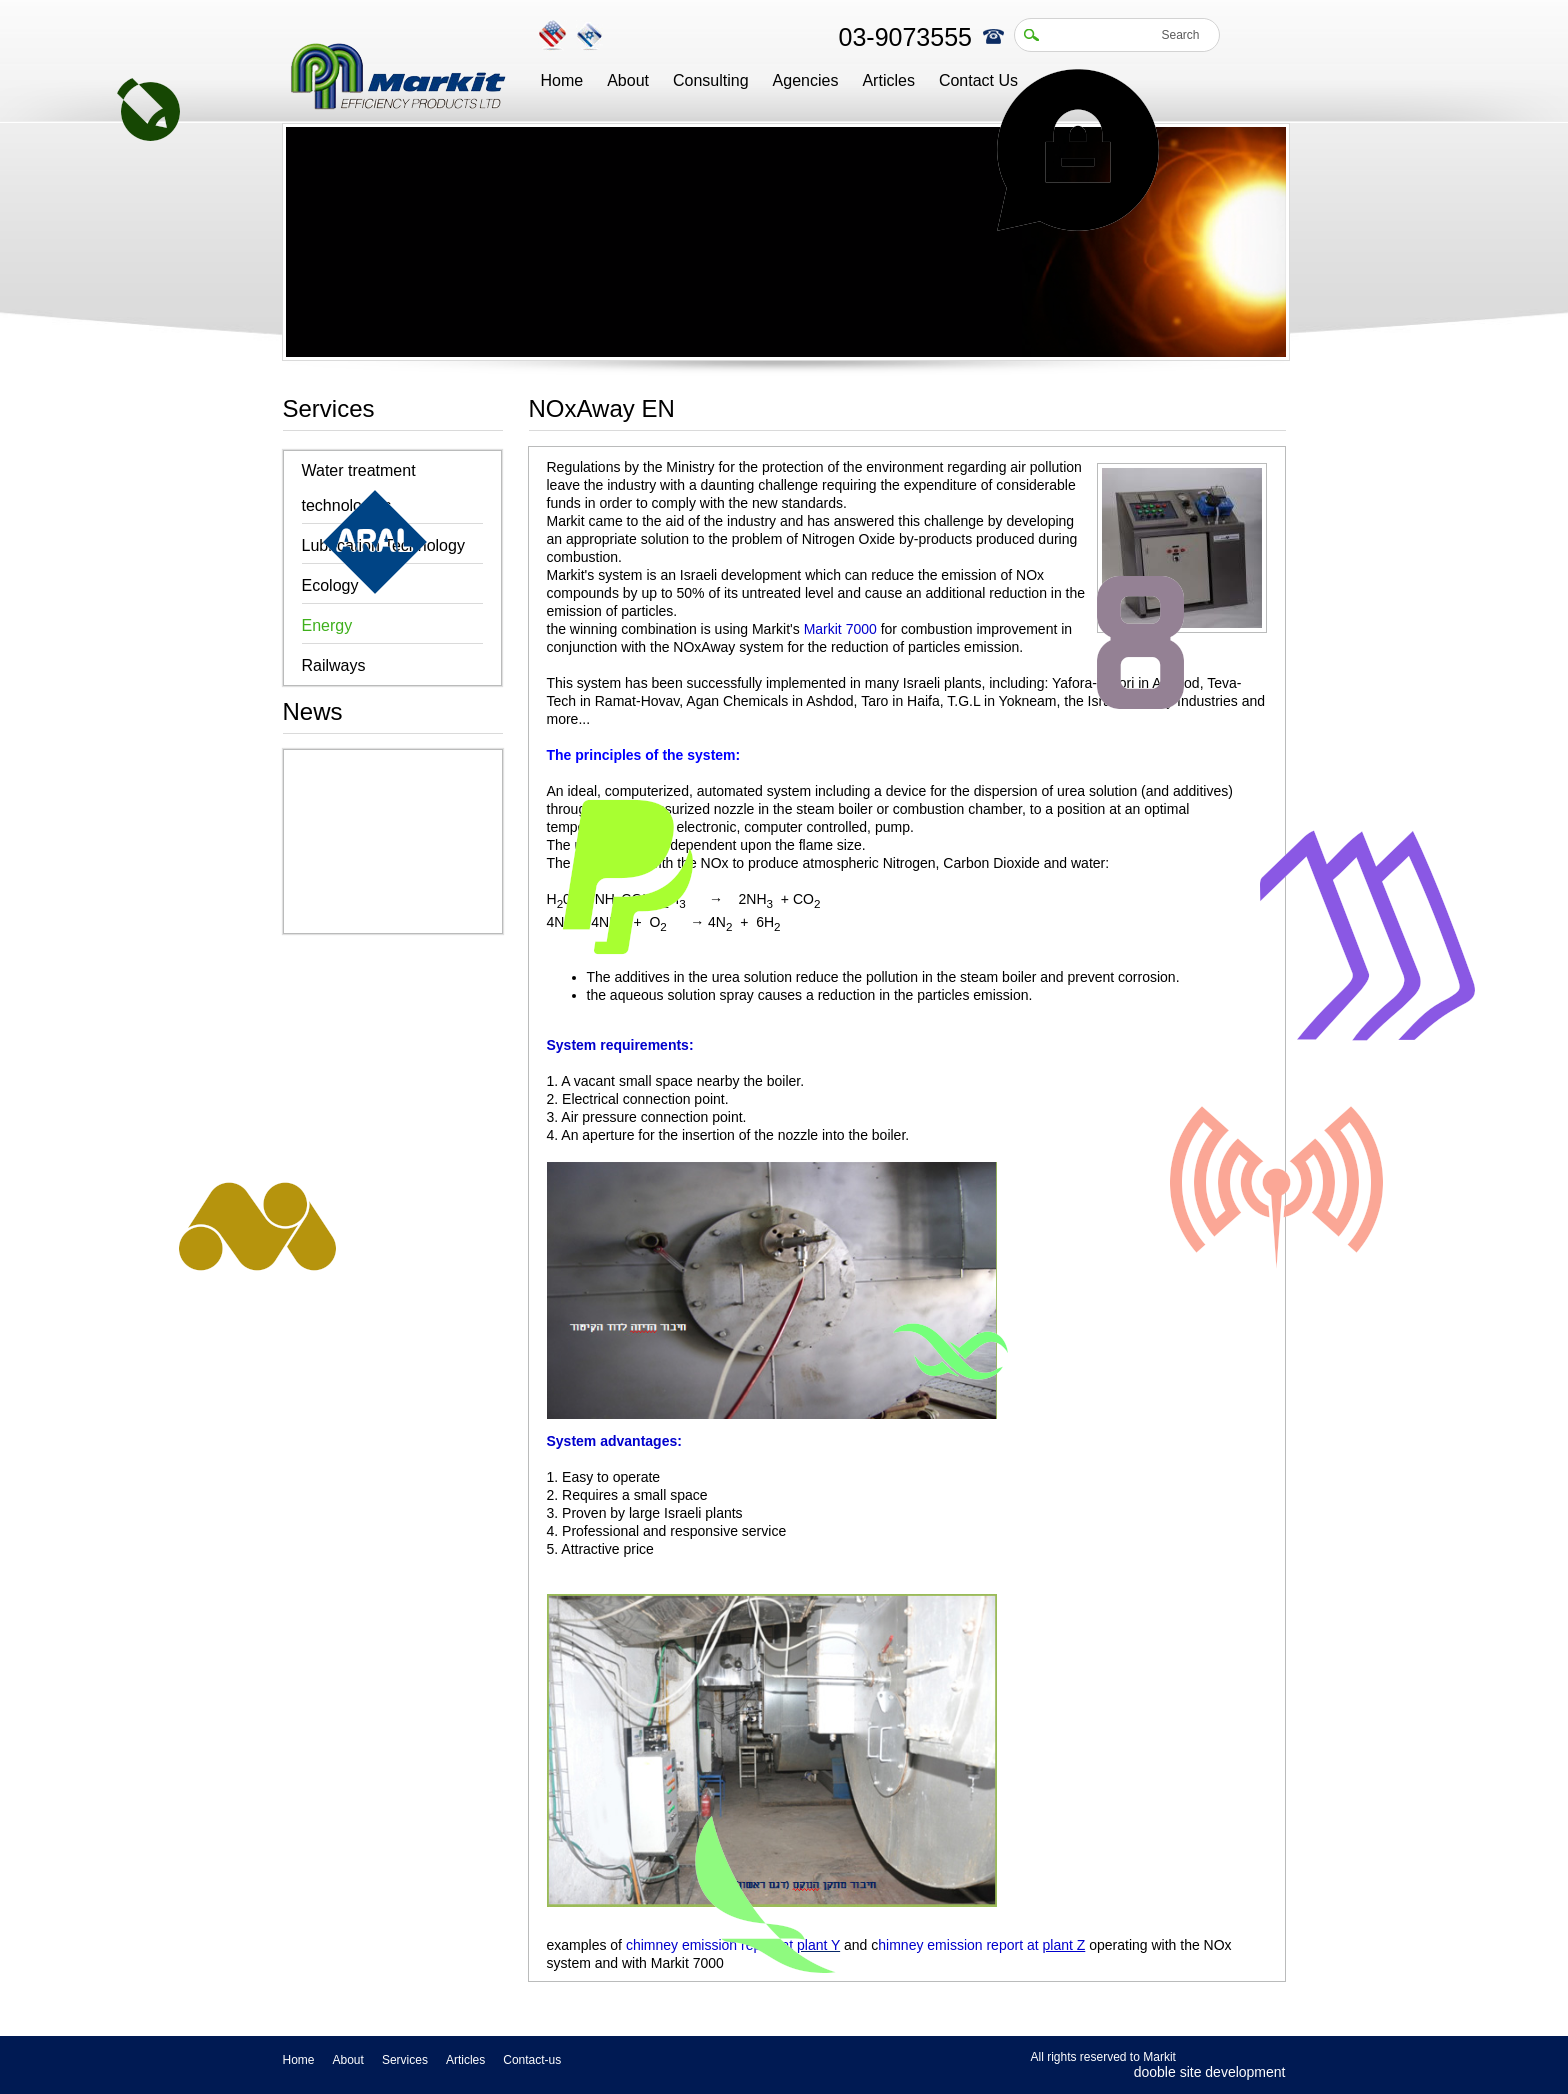  I want to click on aral gas station brand logo, so click(375, 542).